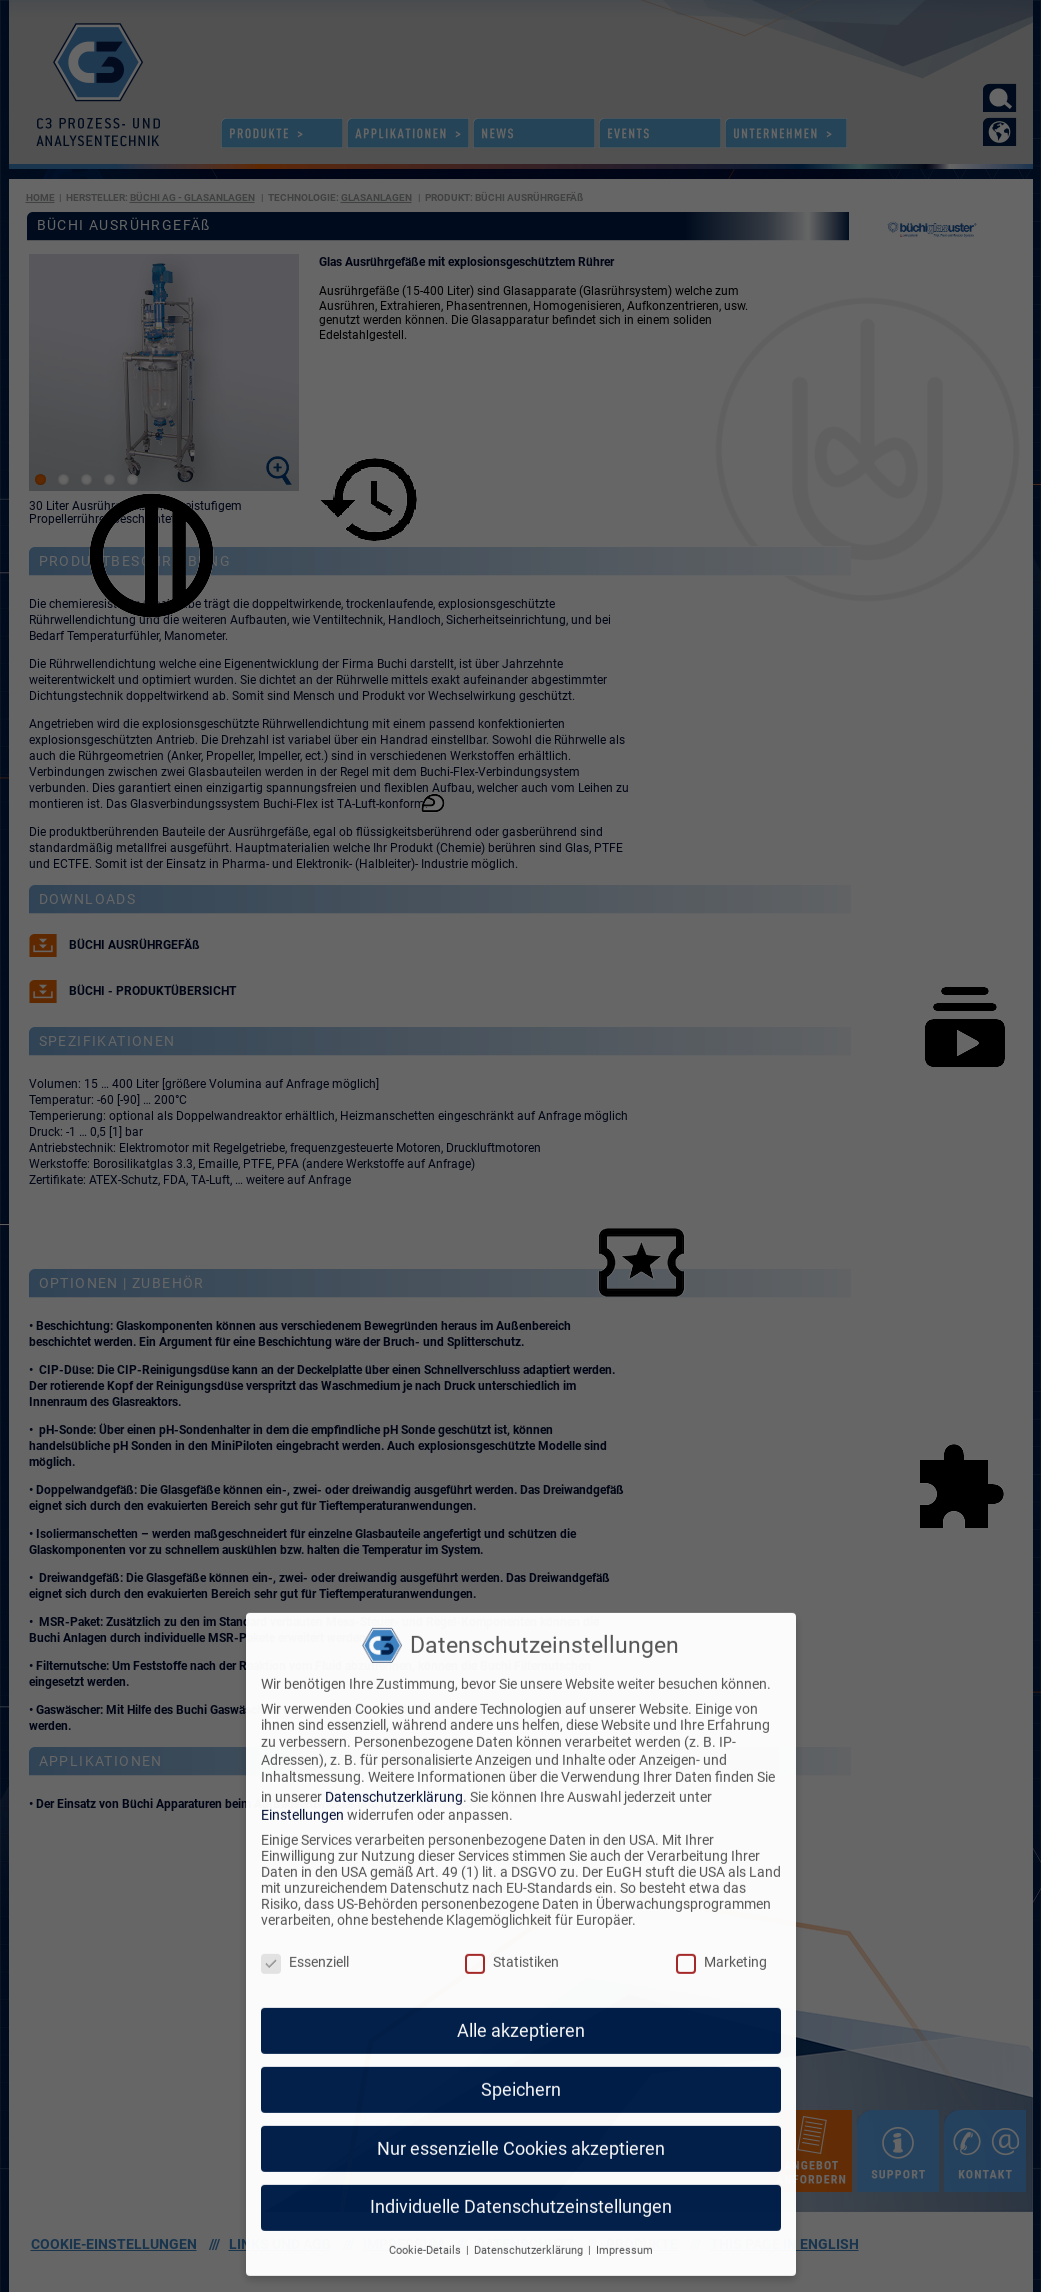  I want to click on toggle between light and dark mode, so click(151, 555).